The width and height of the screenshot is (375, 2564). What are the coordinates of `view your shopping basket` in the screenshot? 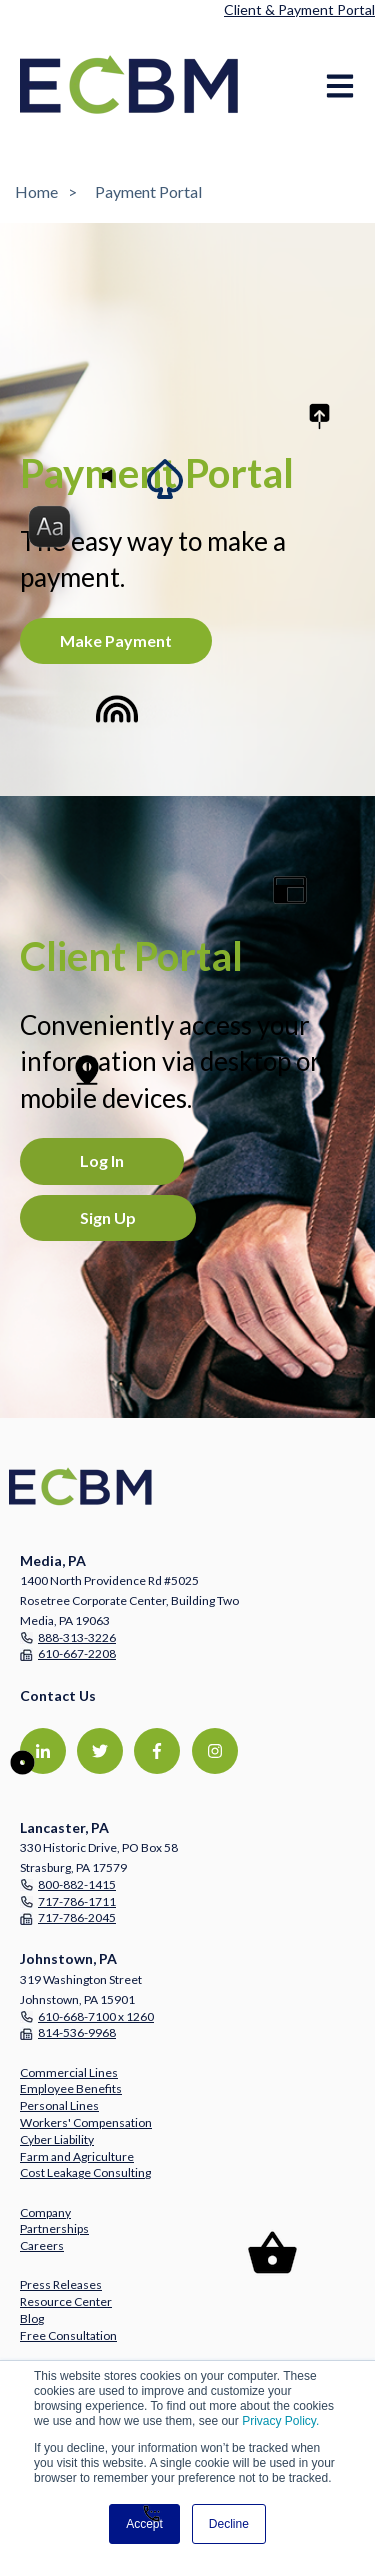 It's located at (272, 2253).